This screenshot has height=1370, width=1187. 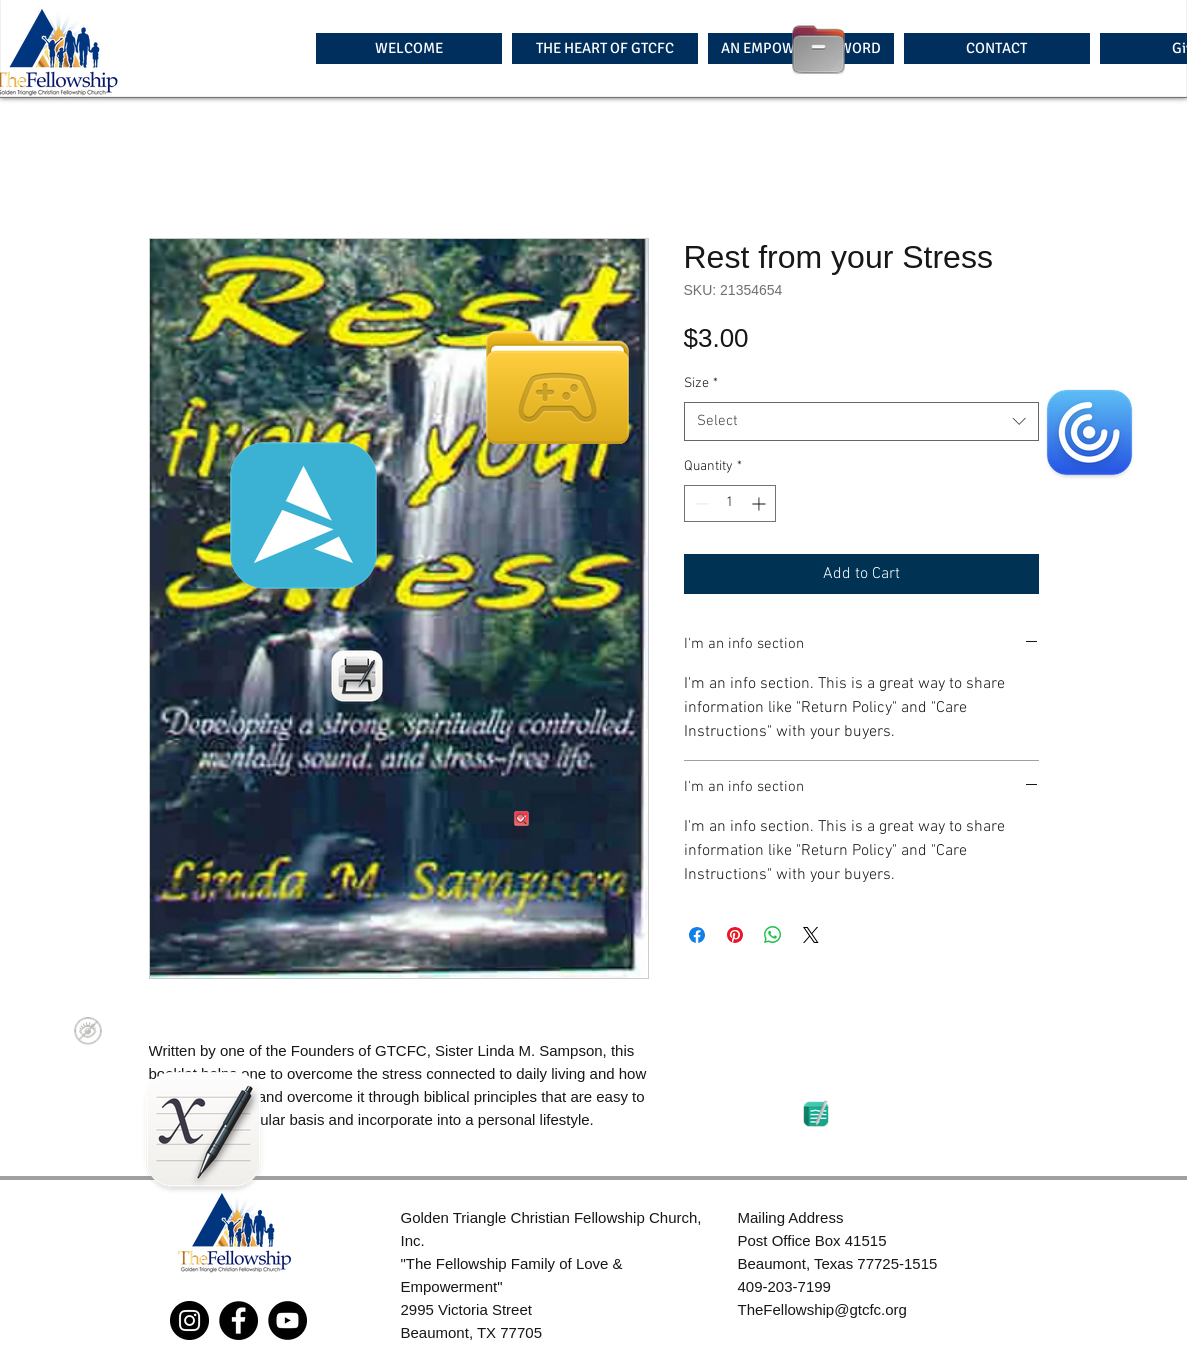 I want to click on indicates private browsing mode is active, so click(x=88, y=1031).